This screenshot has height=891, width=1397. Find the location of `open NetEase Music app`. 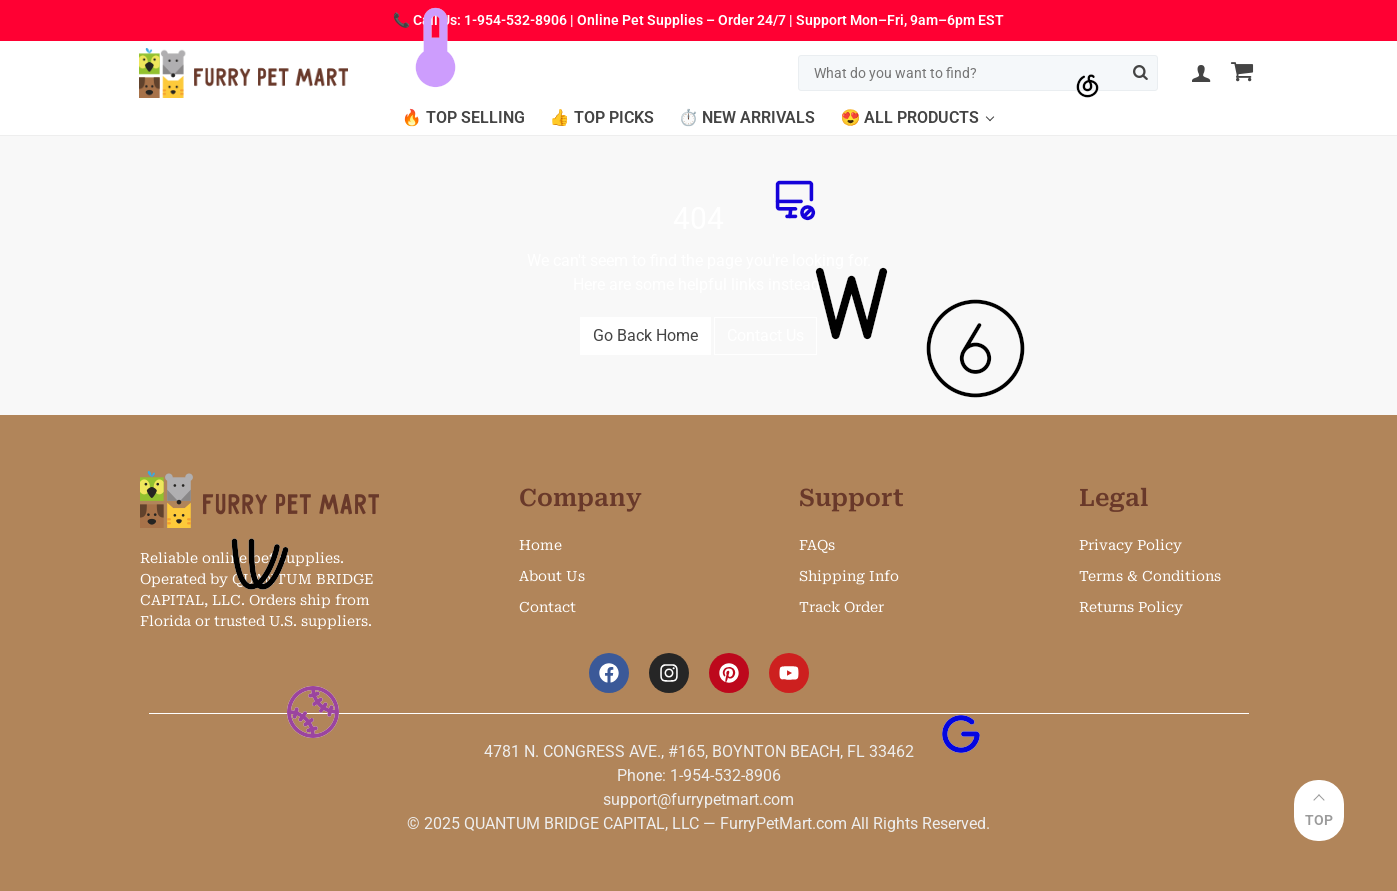

open NetEase Music app is located at coordinates (1087, 86).